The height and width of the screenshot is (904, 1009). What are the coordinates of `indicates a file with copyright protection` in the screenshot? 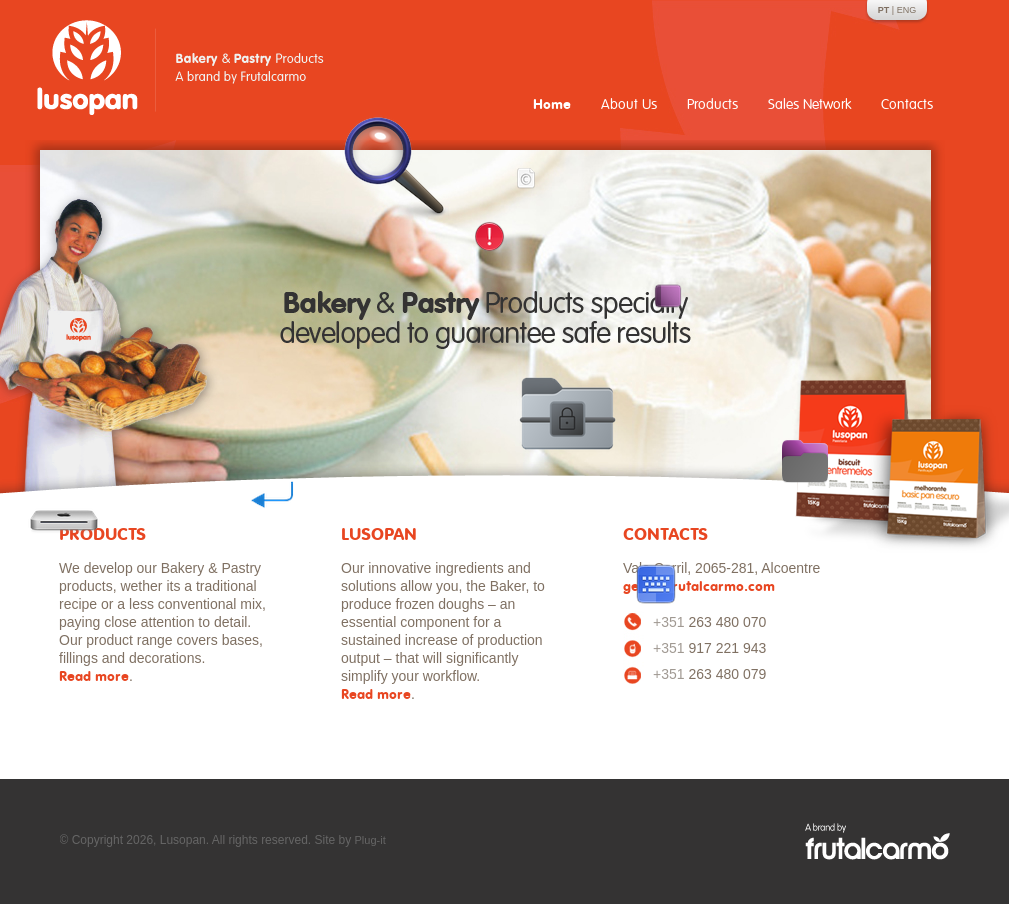 It's located at (526, 178).